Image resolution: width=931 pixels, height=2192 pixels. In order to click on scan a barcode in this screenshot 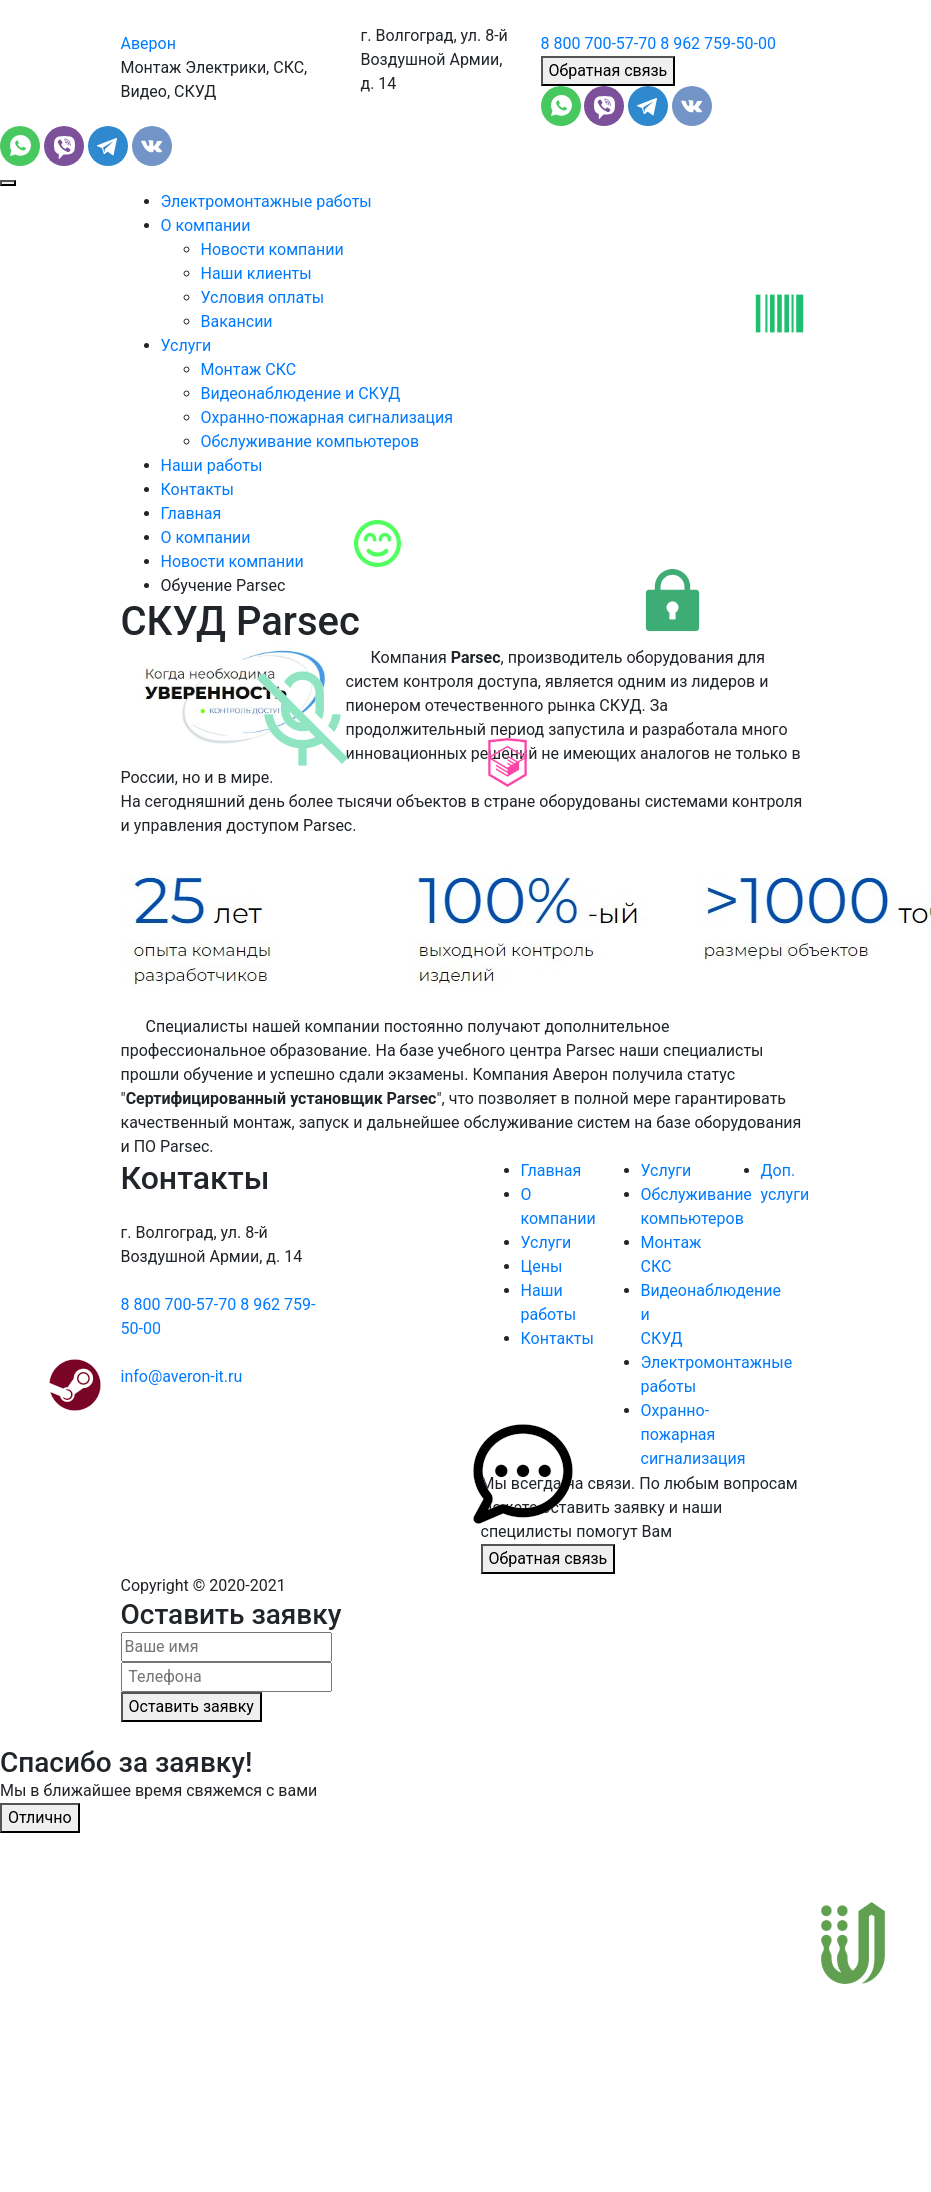, I will do `click(779, 313)`.